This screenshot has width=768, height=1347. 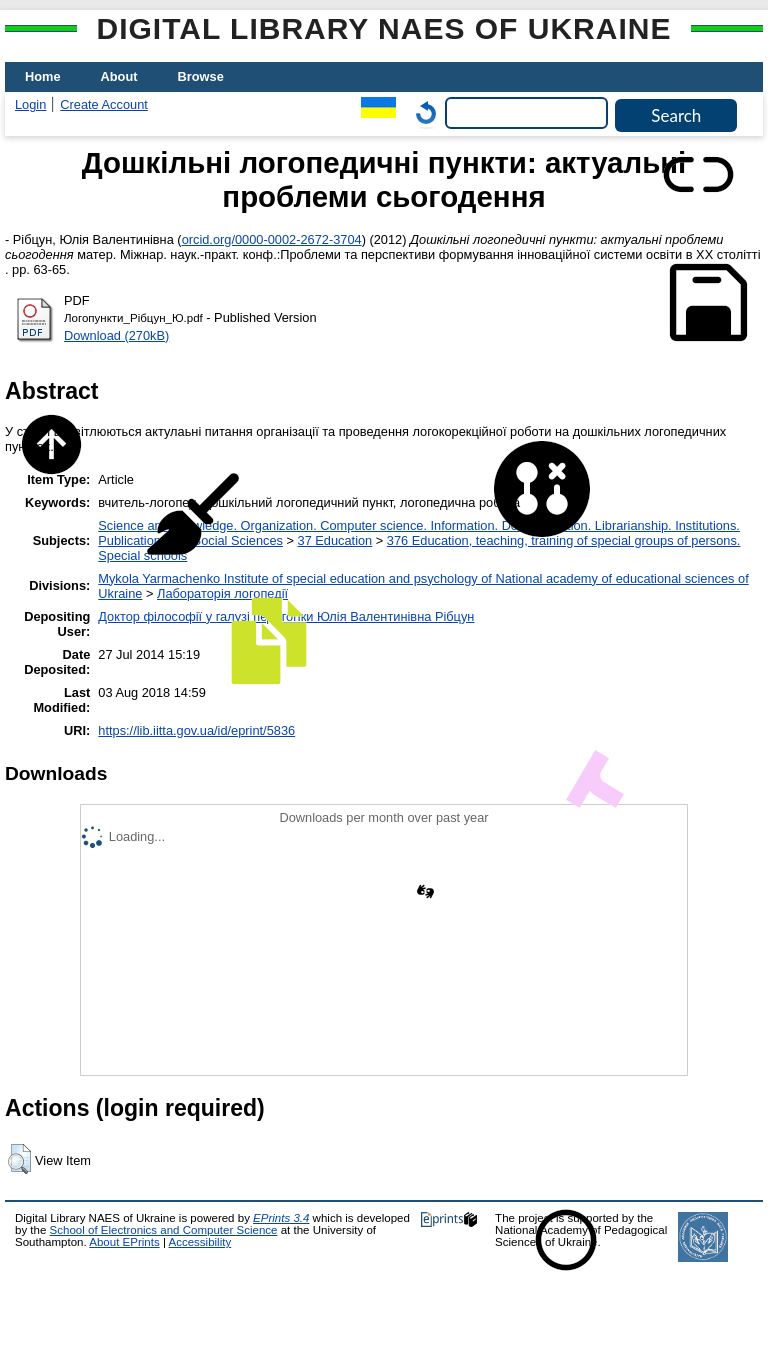 What do you see at coordinates (51, 444) in the screenshot?
I see `scroll to top of page` at bounding box center [51, 444].